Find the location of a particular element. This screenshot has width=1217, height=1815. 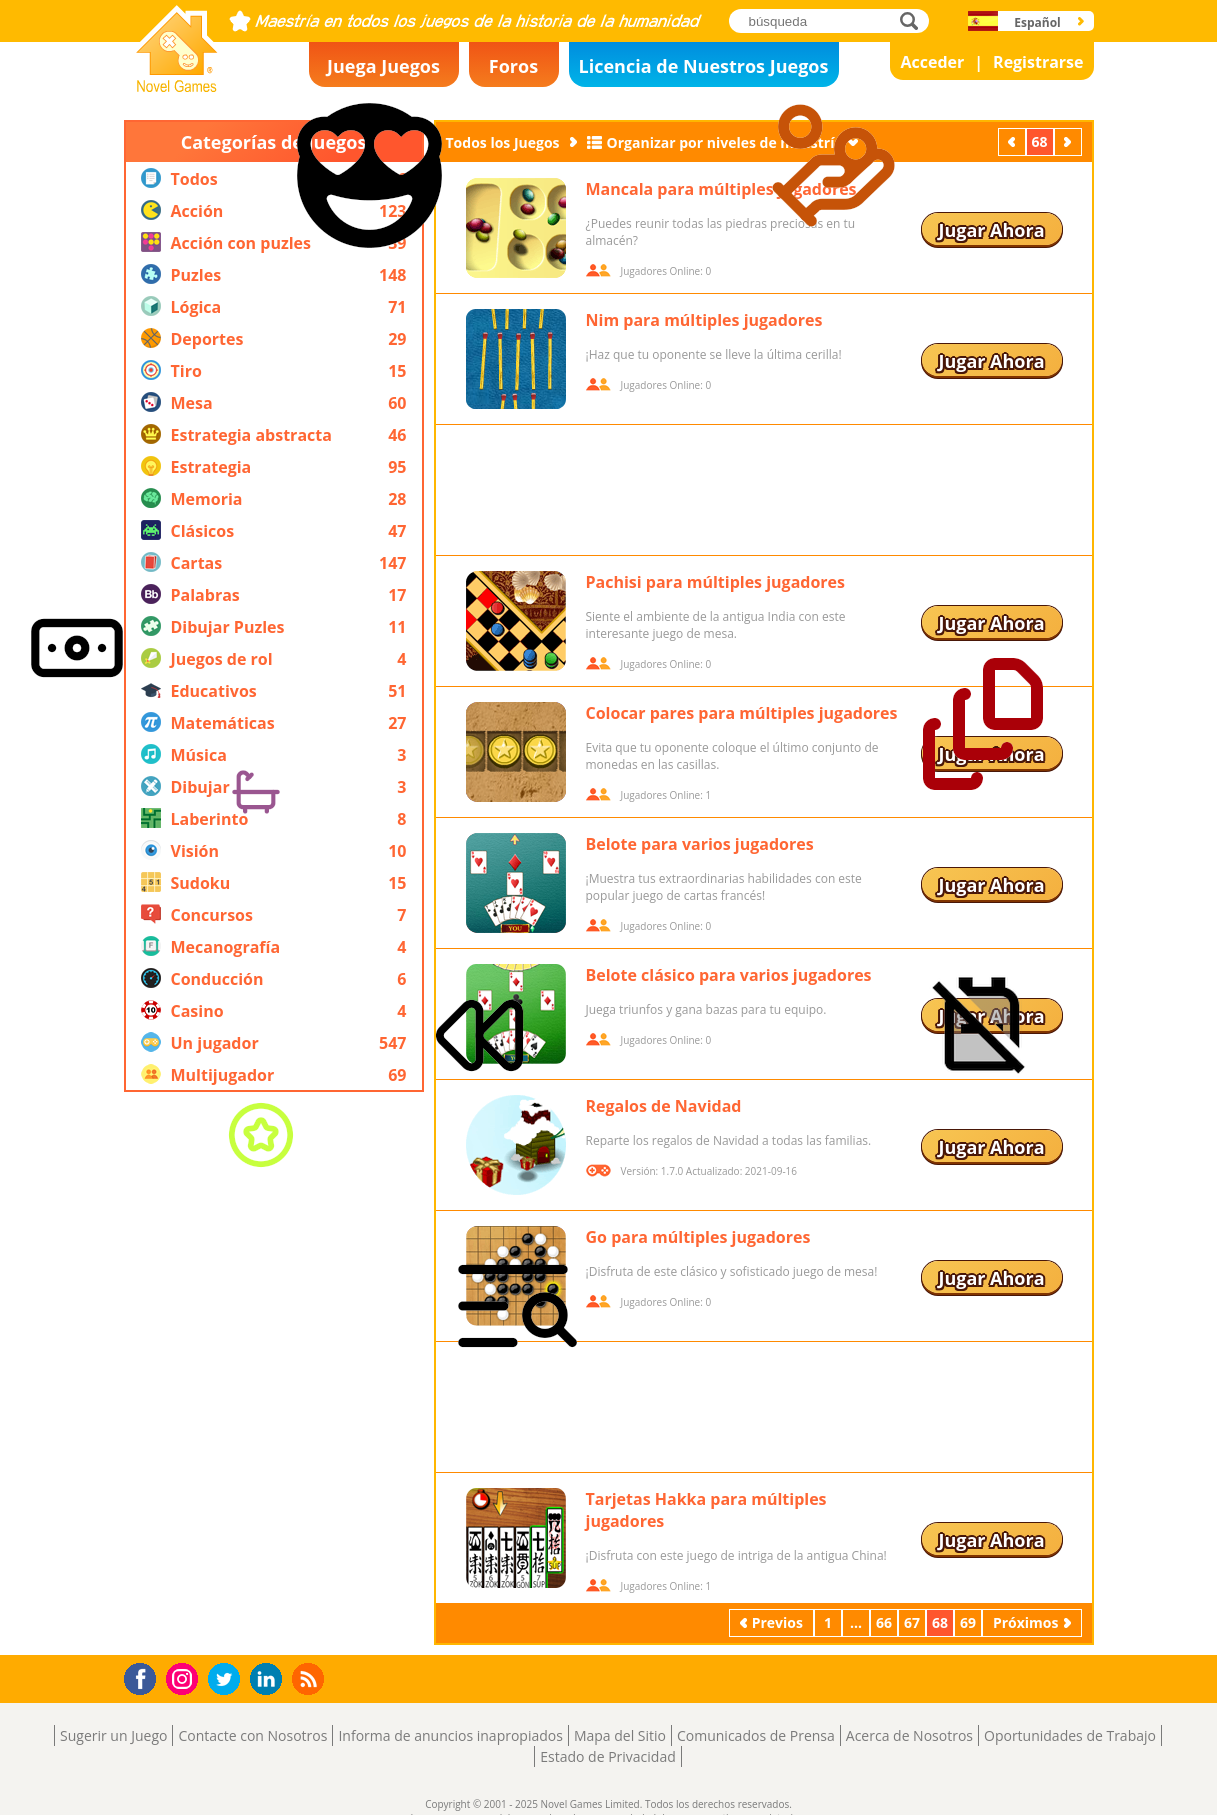

view payment or cash options is located at coordinates (77, 648).